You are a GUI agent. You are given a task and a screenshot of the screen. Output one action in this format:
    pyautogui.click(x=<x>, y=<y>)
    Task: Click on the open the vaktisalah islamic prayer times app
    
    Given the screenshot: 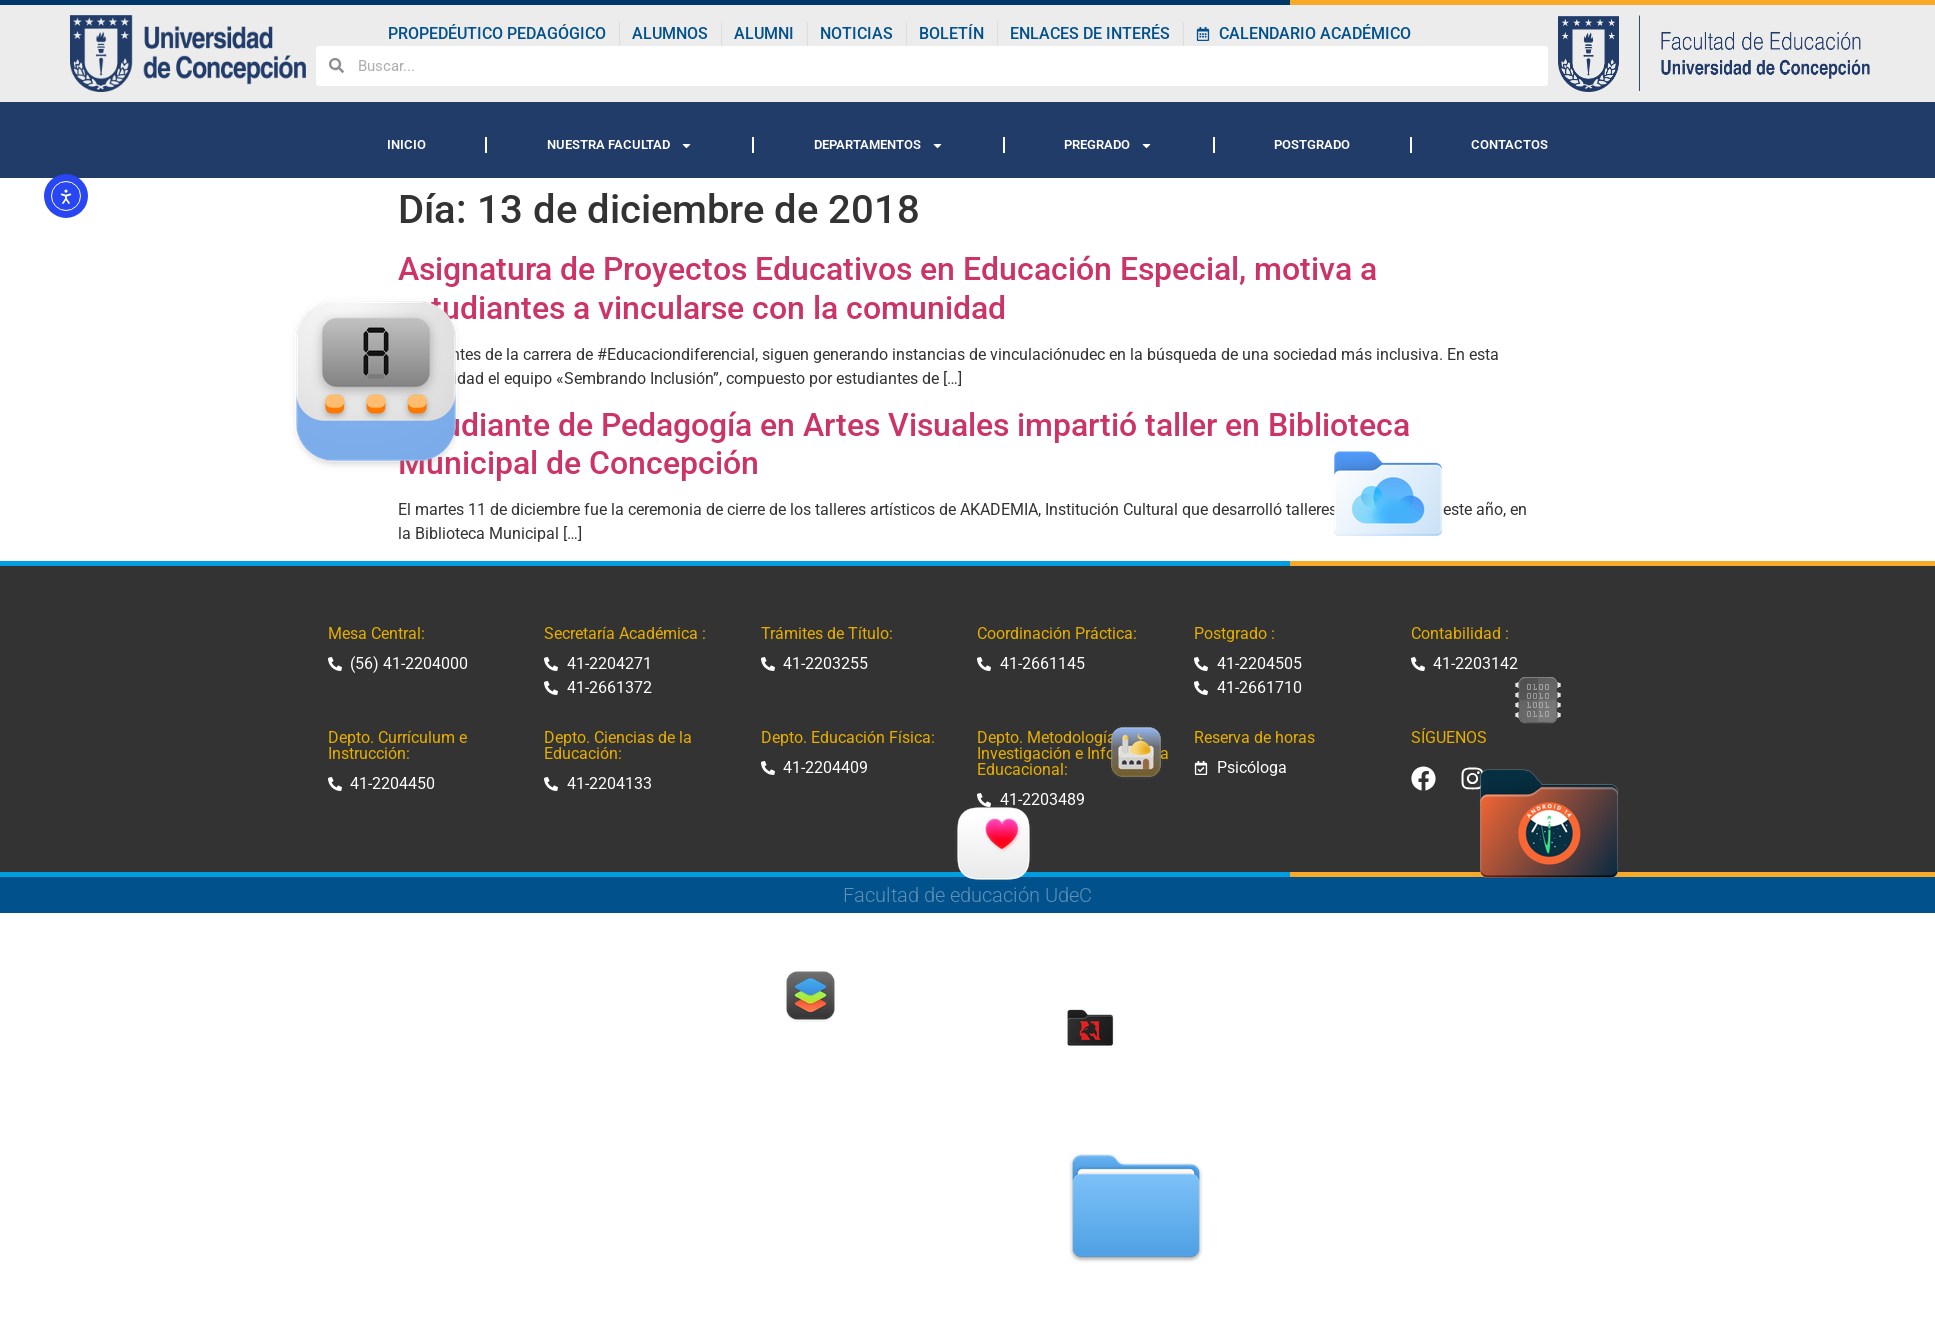 What is the action you would take?
    pyautogui.click(x=1136, y=752)
    